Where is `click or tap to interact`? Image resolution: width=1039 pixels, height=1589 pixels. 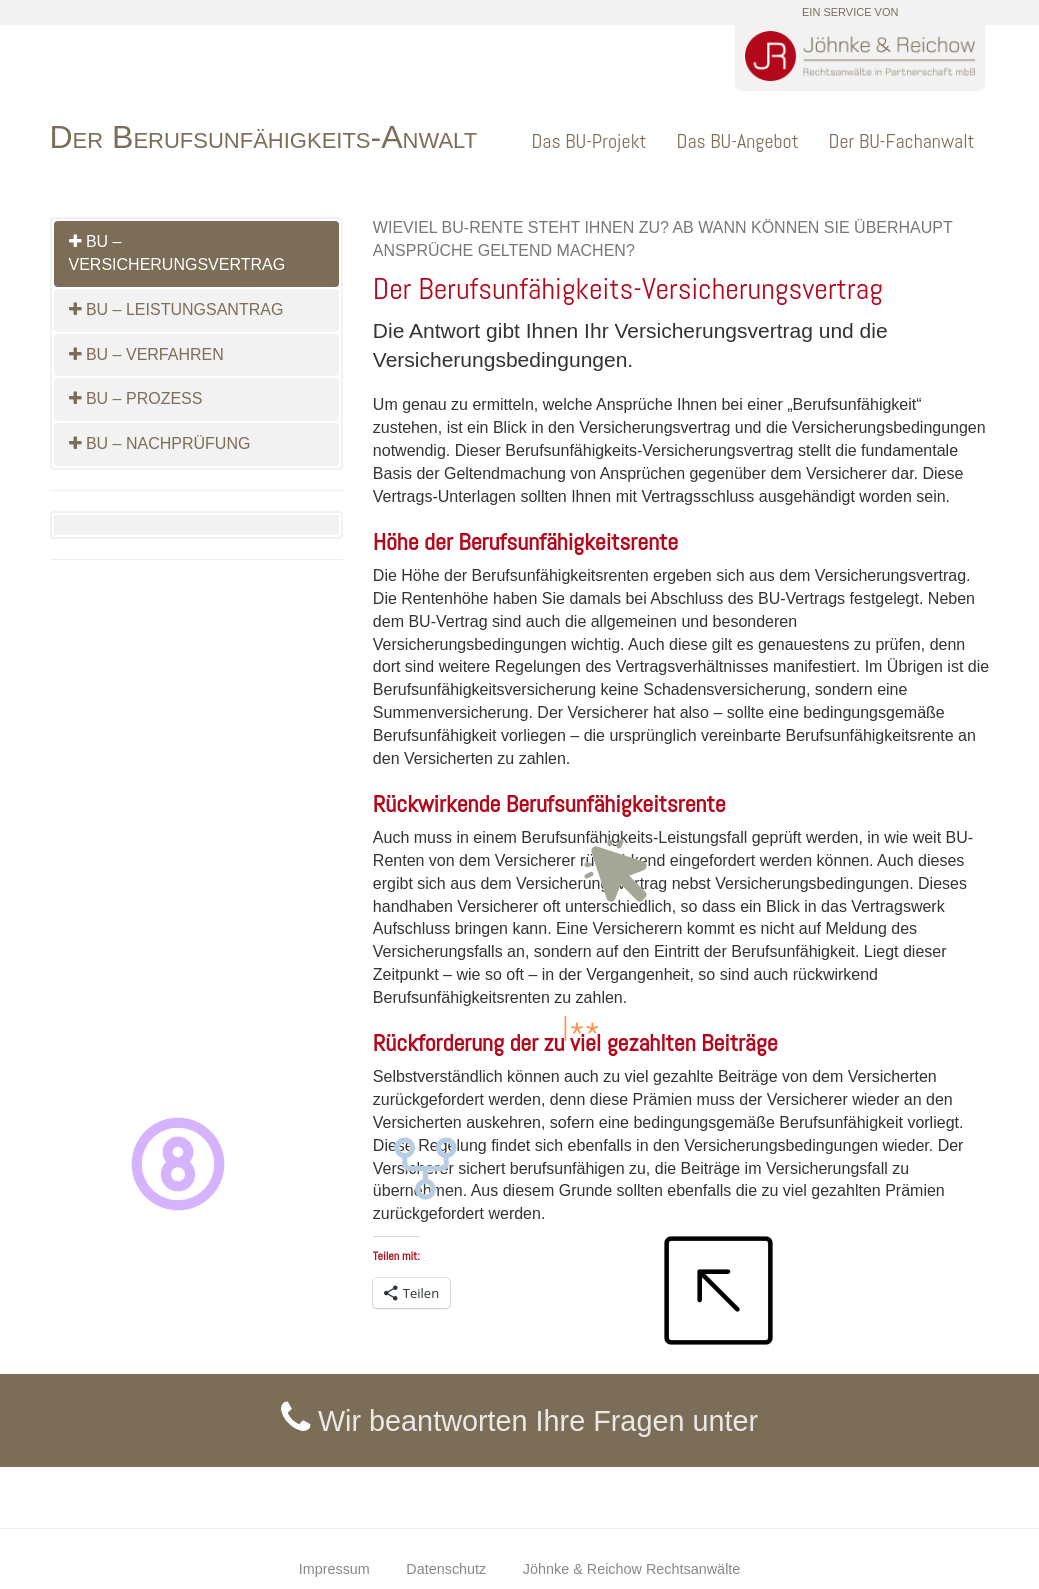 click or tap to interact is located at coordinates (619, 874).